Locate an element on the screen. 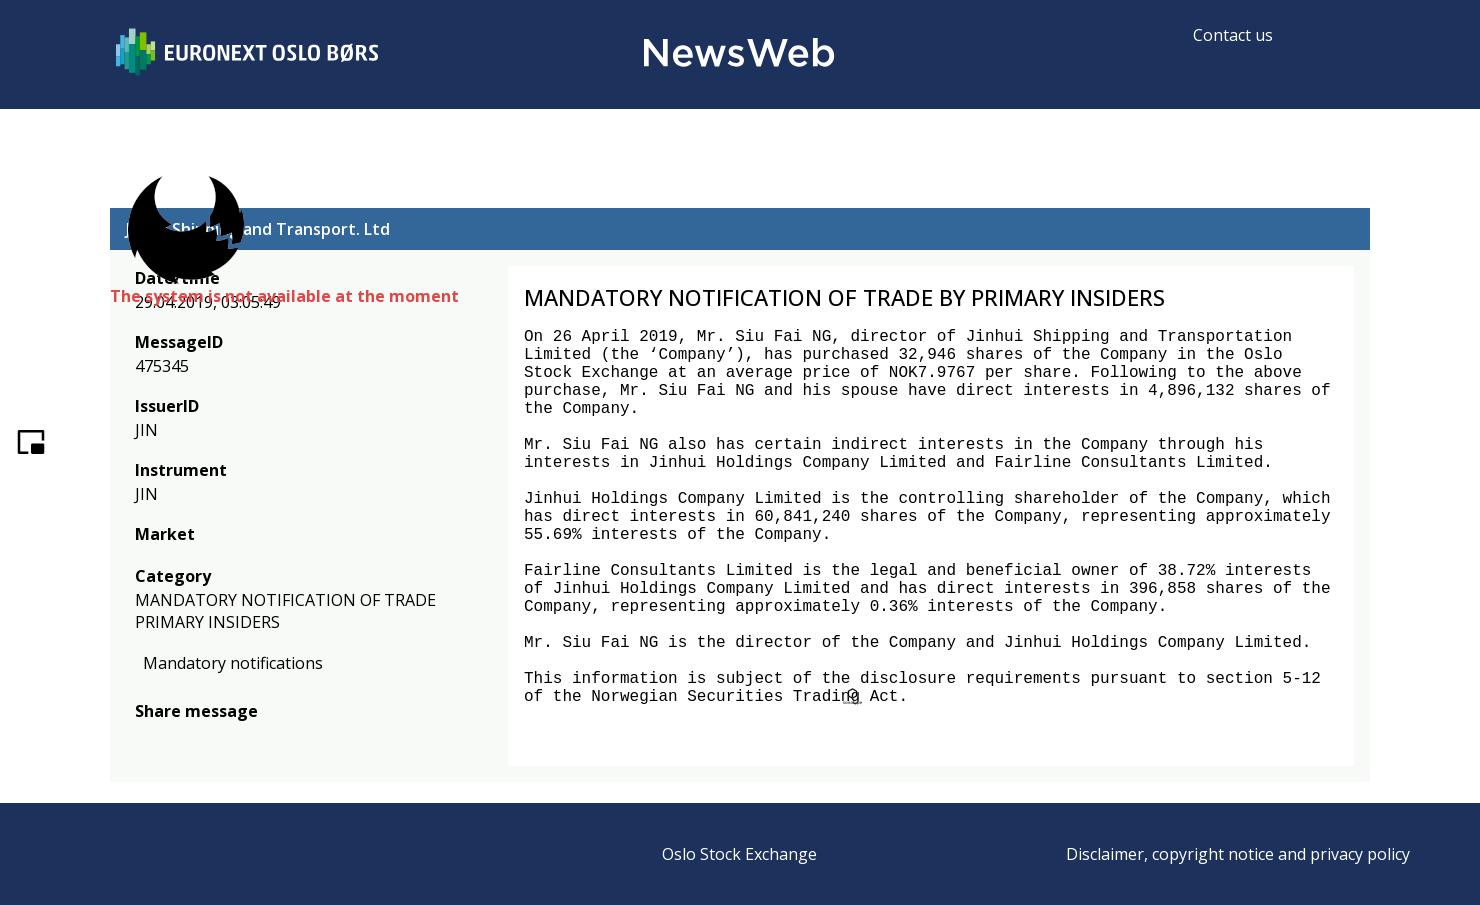 Image resolution: width=1480 pixels, height=905 pixels. apifox application logo is located at coordinates (186, 230).